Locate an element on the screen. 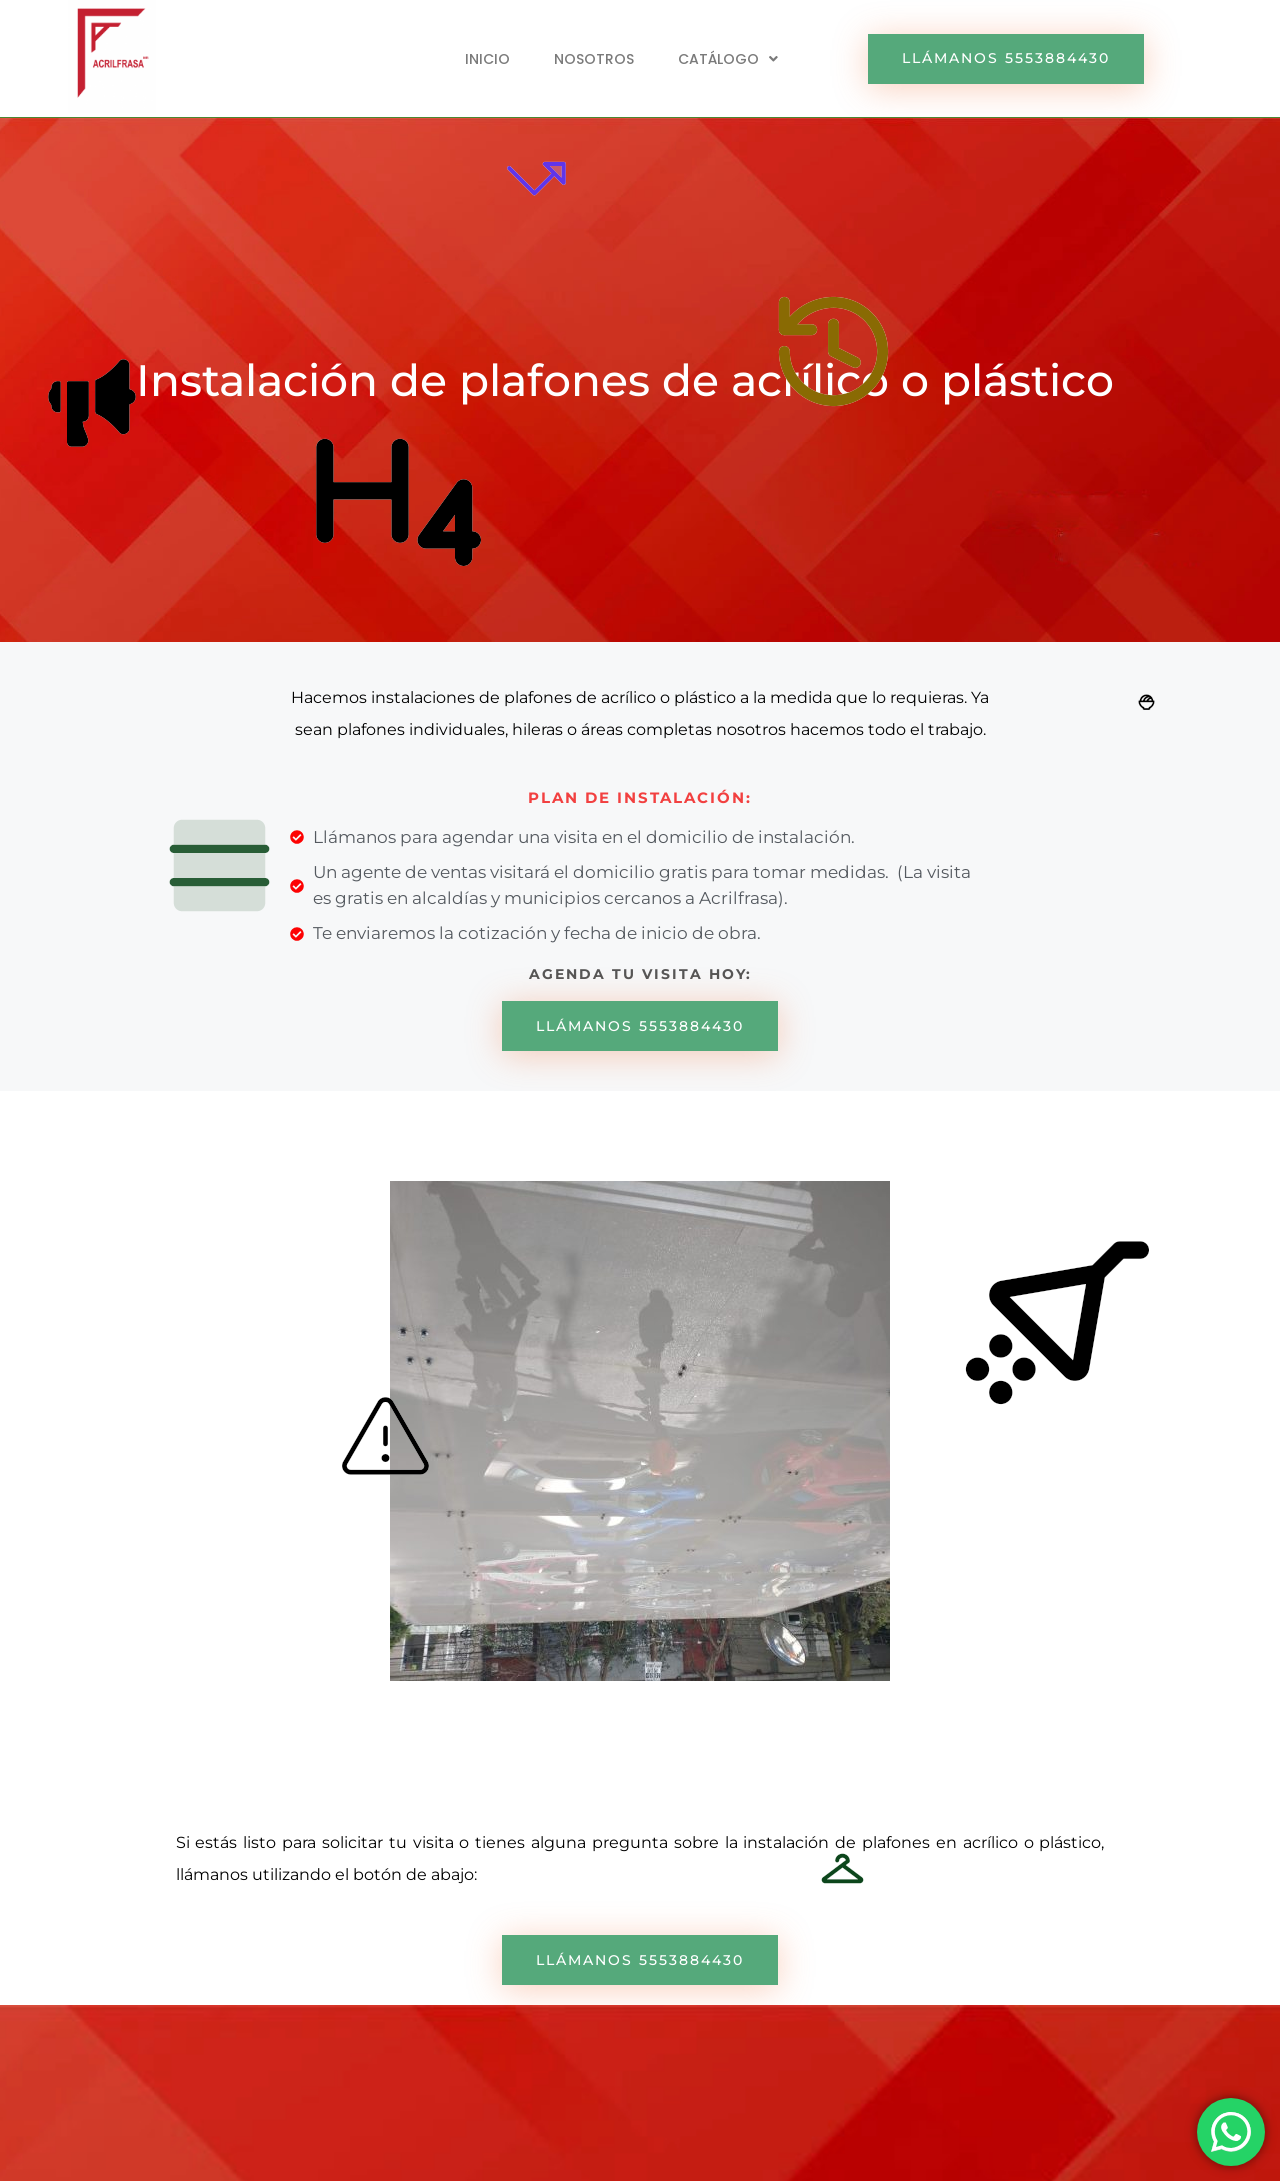 The width and height of the screenshot is (1280, 2181). reply to a message or forward content is located at coordinates (536, 176).